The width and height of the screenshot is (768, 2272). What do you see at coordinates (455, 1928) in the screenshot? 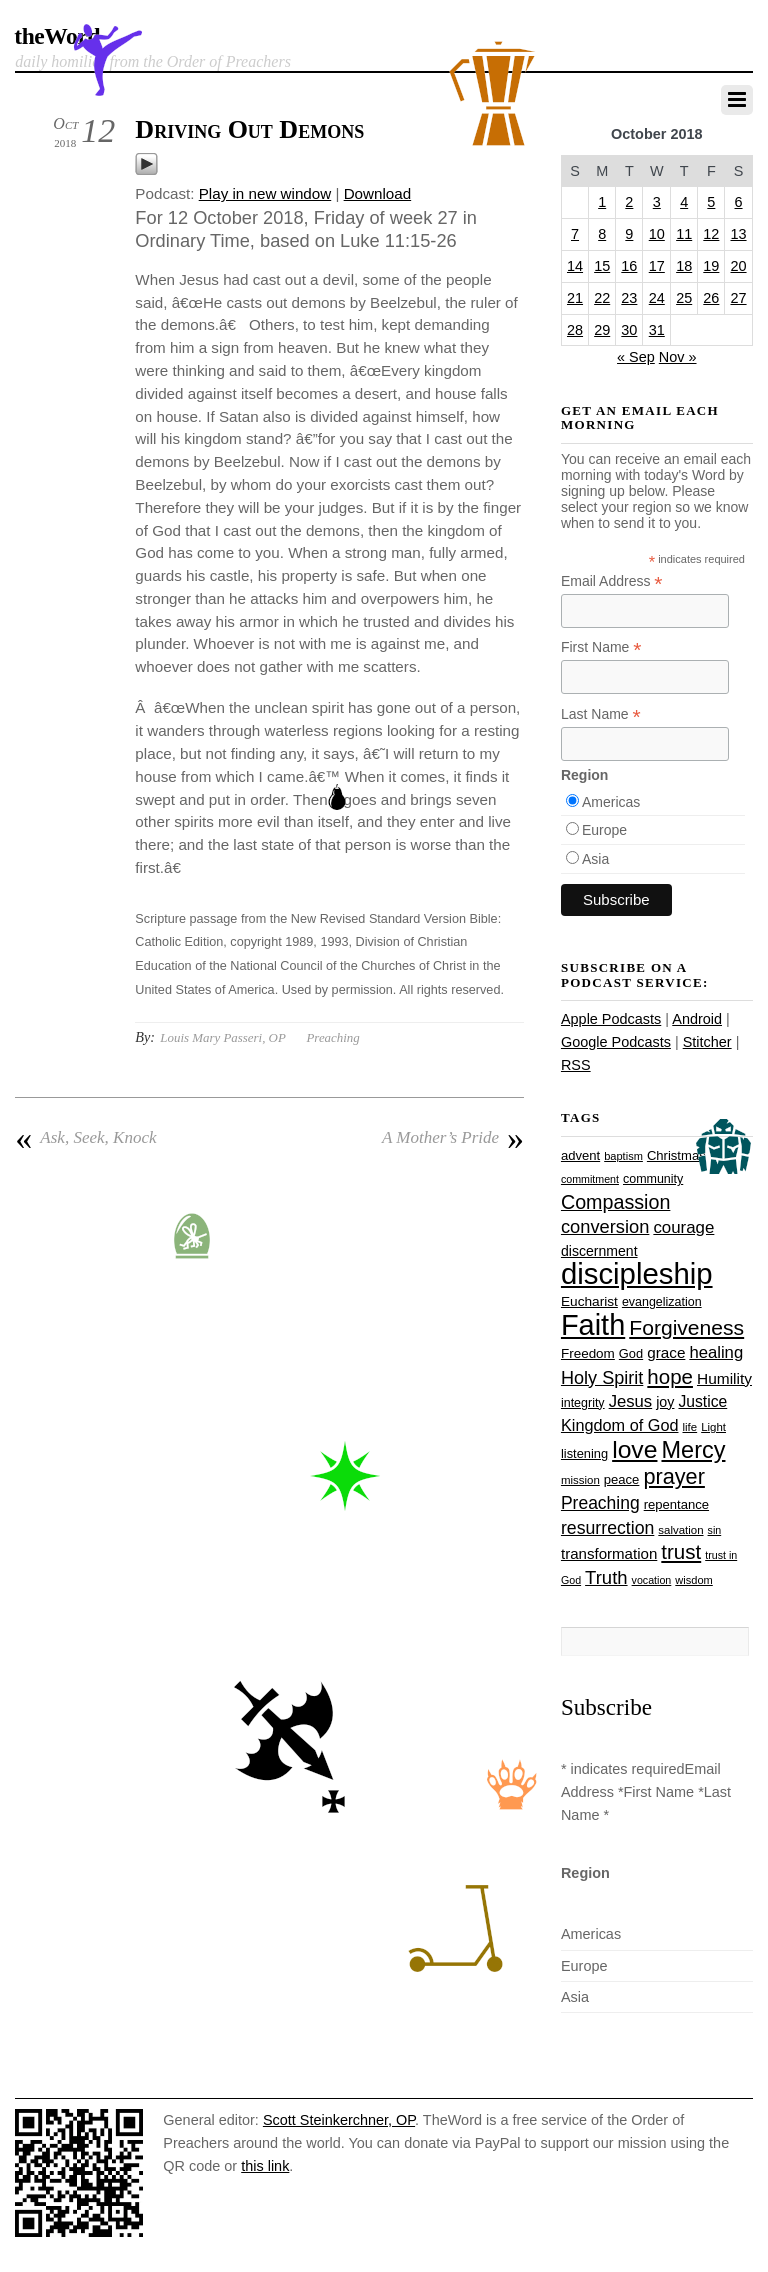
I see `select kick scooter as transportation mode` at bounding box center [455, 1928].